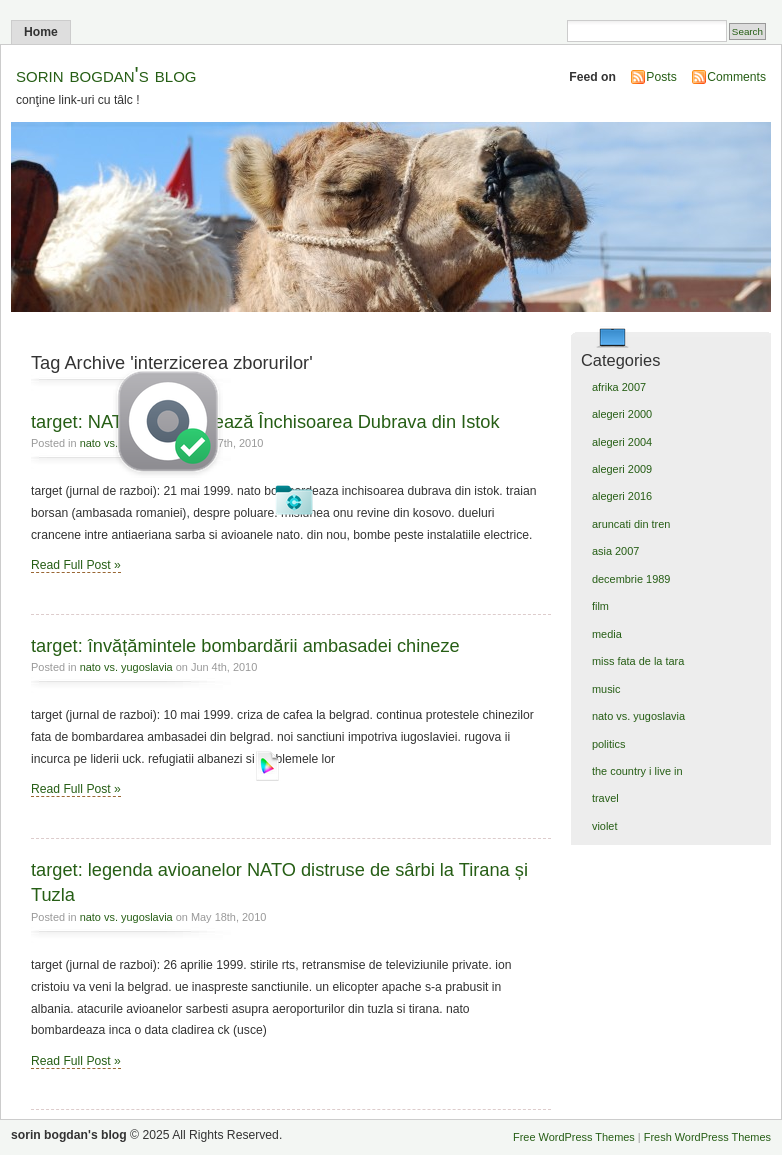 Image resolution: width=782 pixels, height=1155 pixels. What do you see at coordinates (294, 501) in the screenshot?
I see `open microsoft dynamics 365 business central files folder` at bounding box center [294, 501].